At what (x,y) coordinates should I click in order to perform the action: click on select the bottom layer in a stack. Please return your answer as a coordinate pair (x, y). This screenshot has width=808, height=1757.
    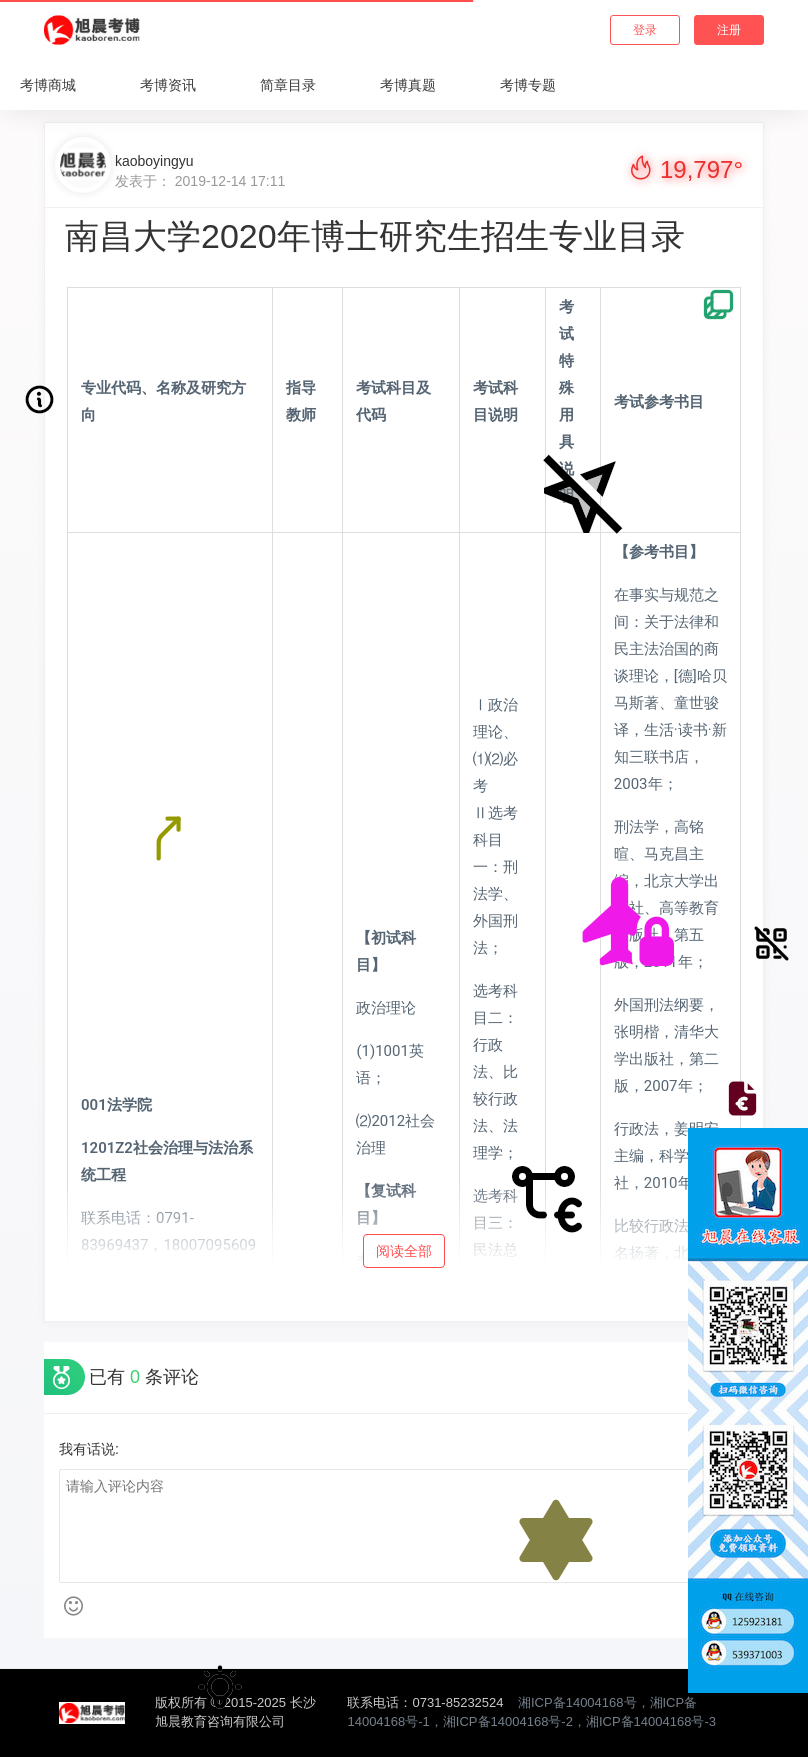
    Looking at the image, I should click on (718, 304).